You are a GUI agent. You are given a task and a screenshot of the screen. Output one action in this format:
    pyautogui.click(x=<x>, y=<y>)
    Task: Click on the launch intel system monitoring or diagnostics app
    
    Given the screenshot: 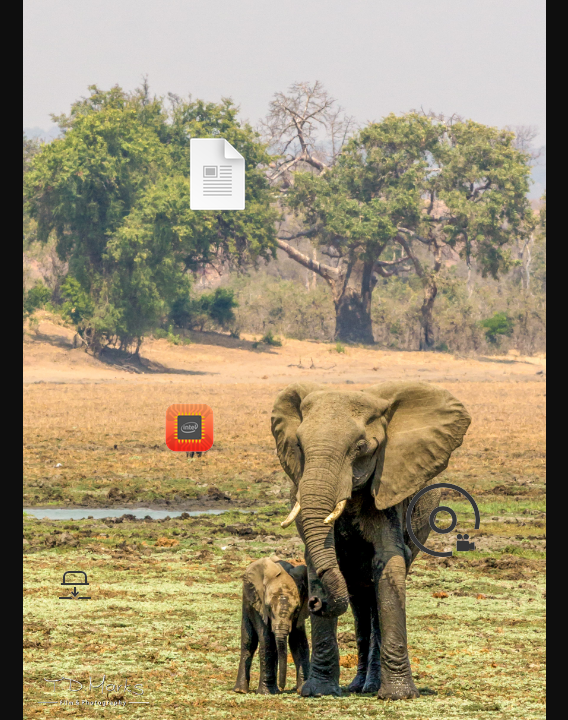 What is the action you would take?
    pyautogui.click(x=189, y=427)
    